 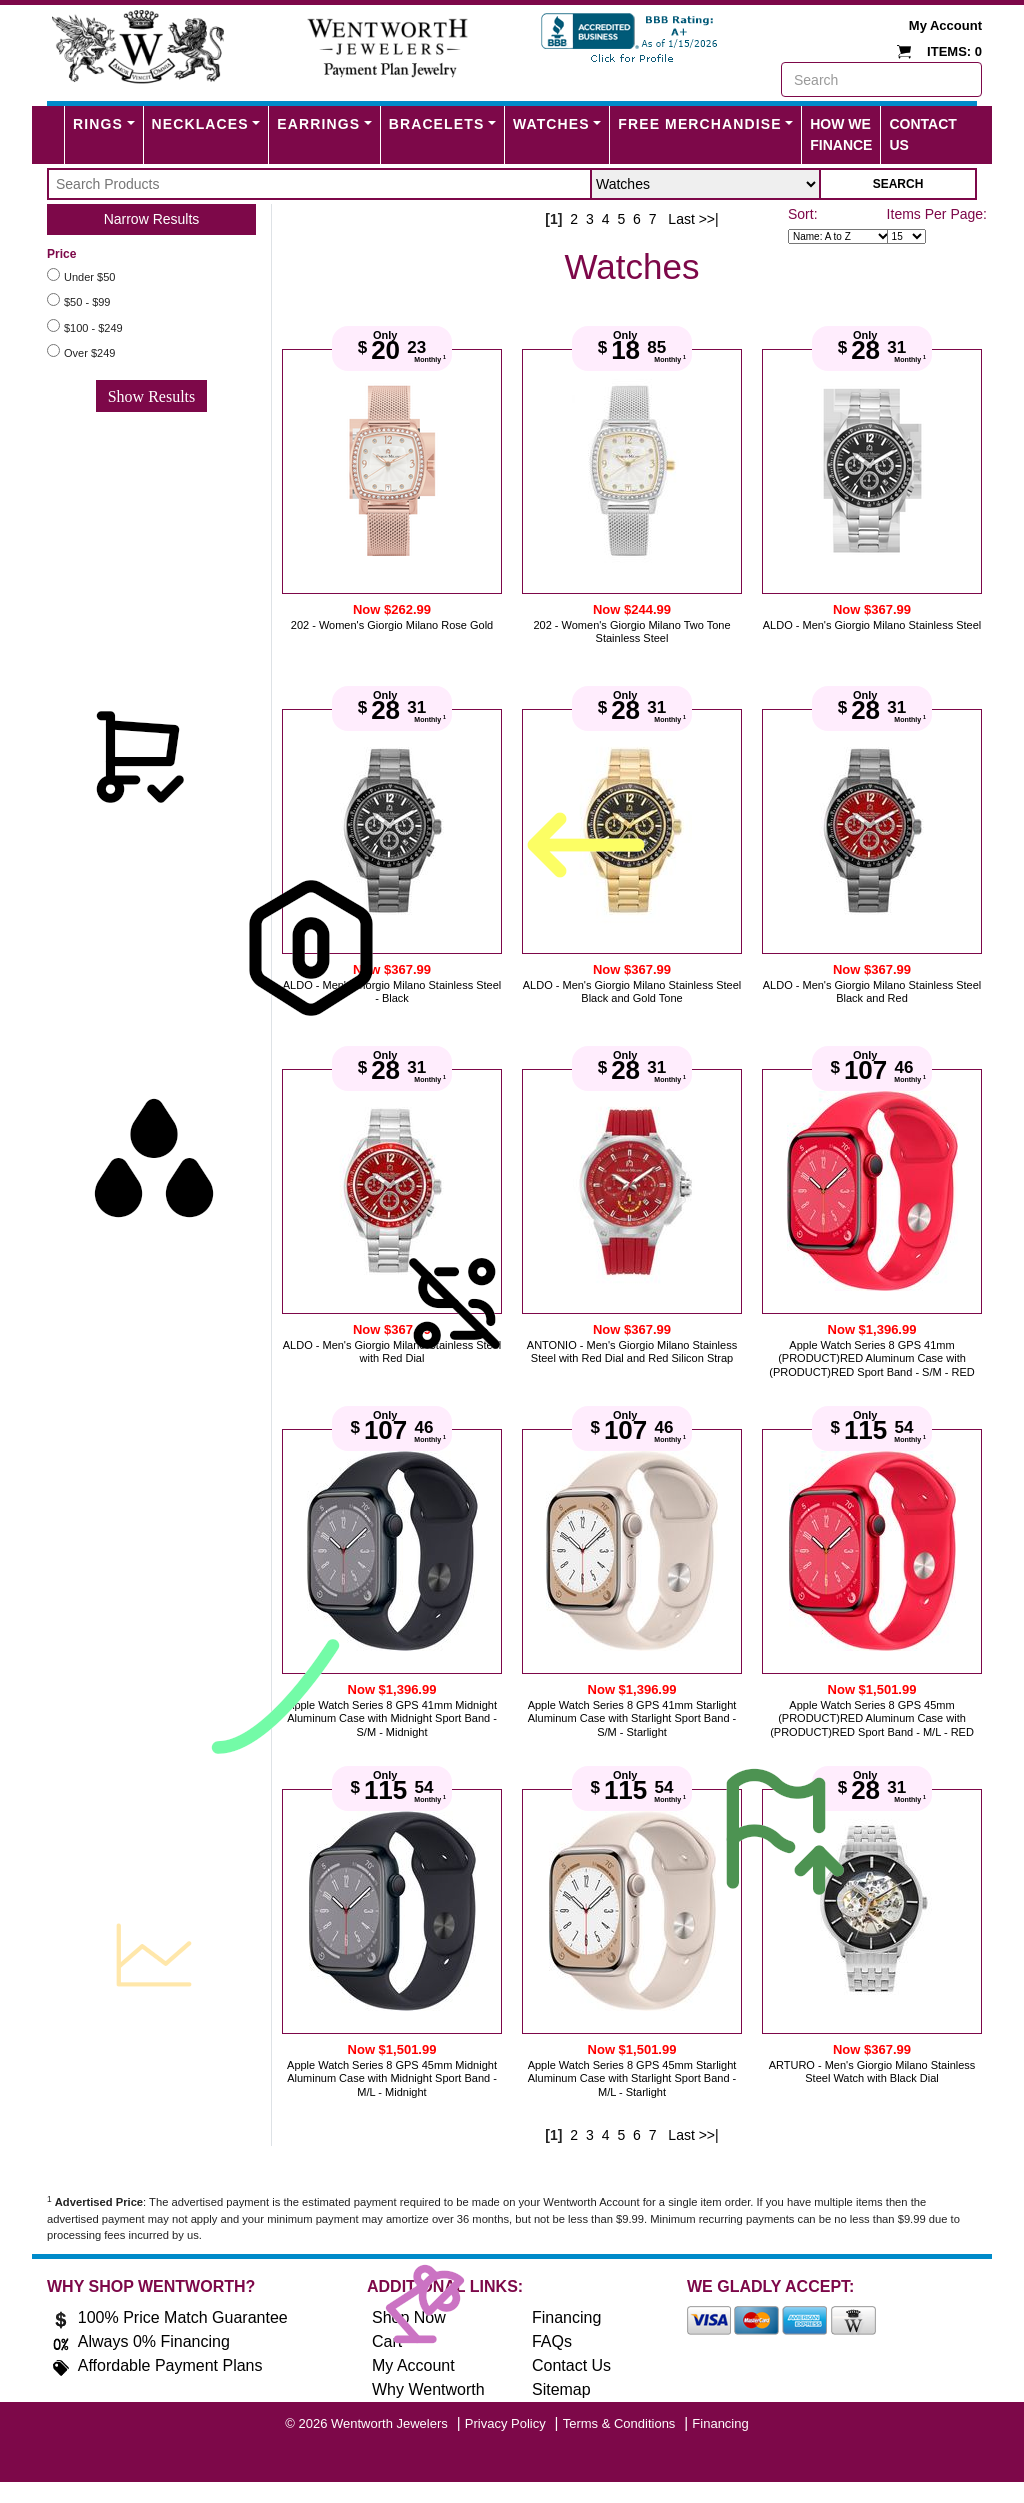 What do you see at coordinates (425, 2304) in the screenshot?
I see `toggle desk lamp or reading light` at bounding box center [425, 2304].